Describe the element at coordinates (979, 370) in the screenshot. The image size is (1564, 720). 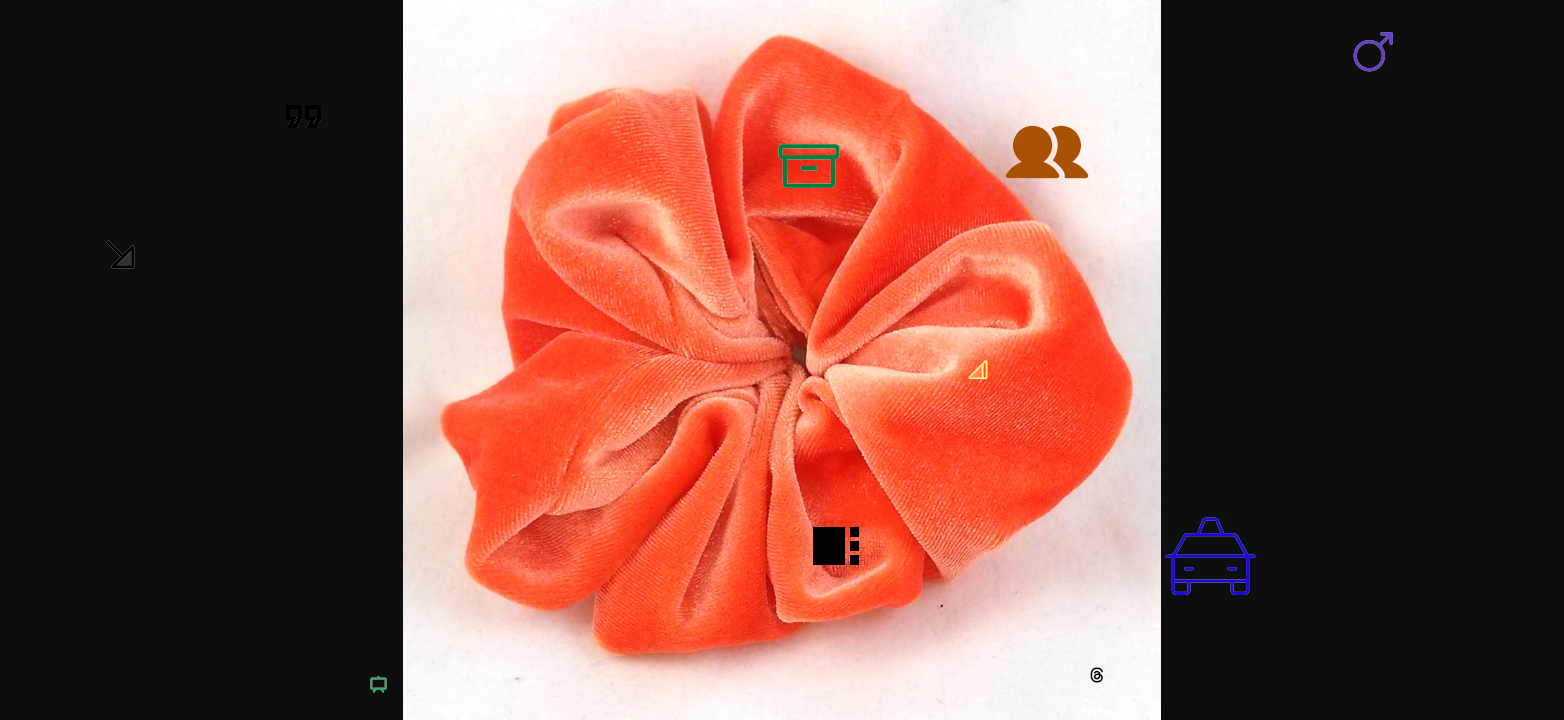
I see `indicates strong cellular network signal` at that location.